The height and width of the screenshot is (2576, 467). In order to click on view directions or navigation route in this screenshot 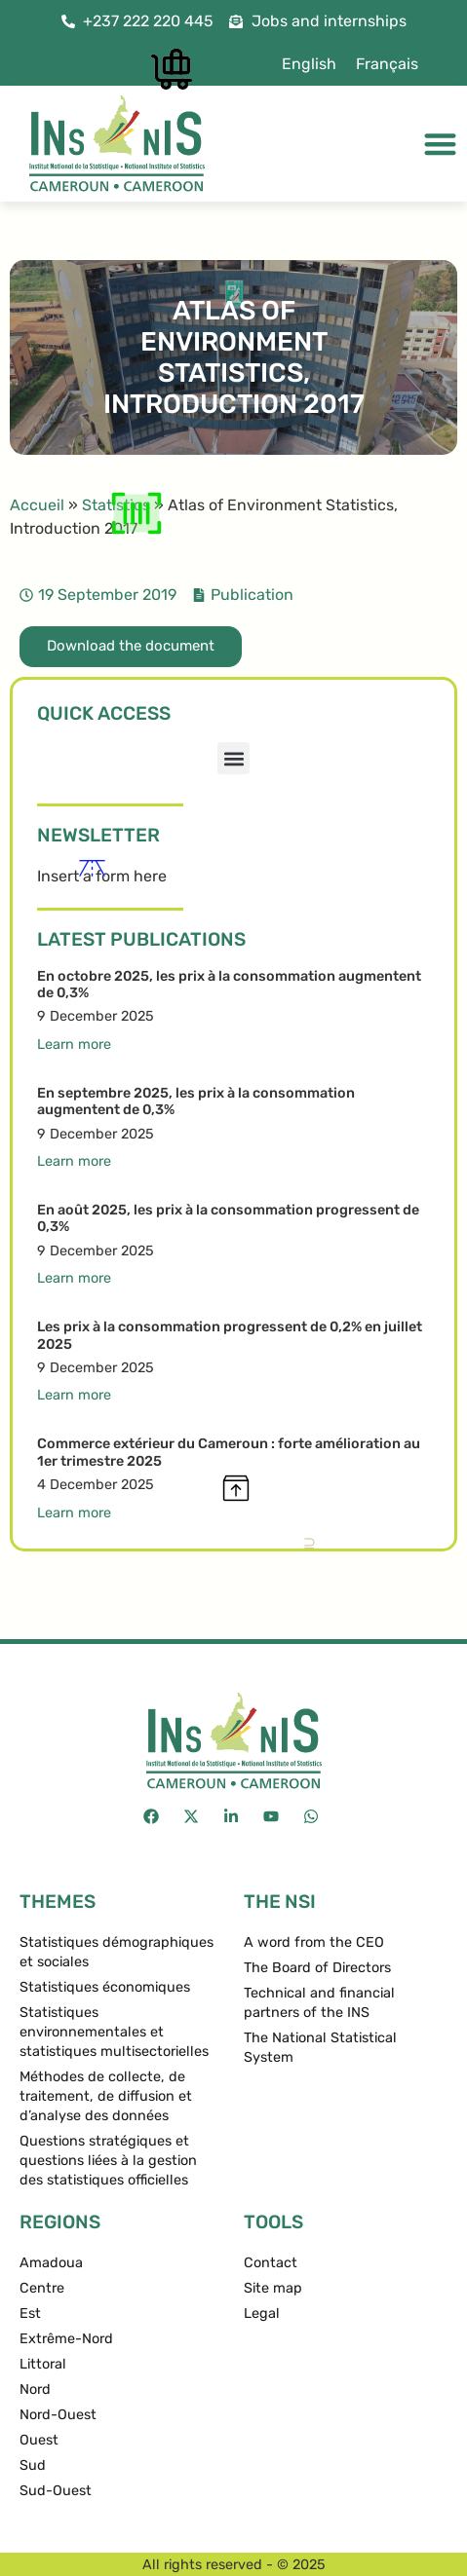, I will do `click(92, 868)`.